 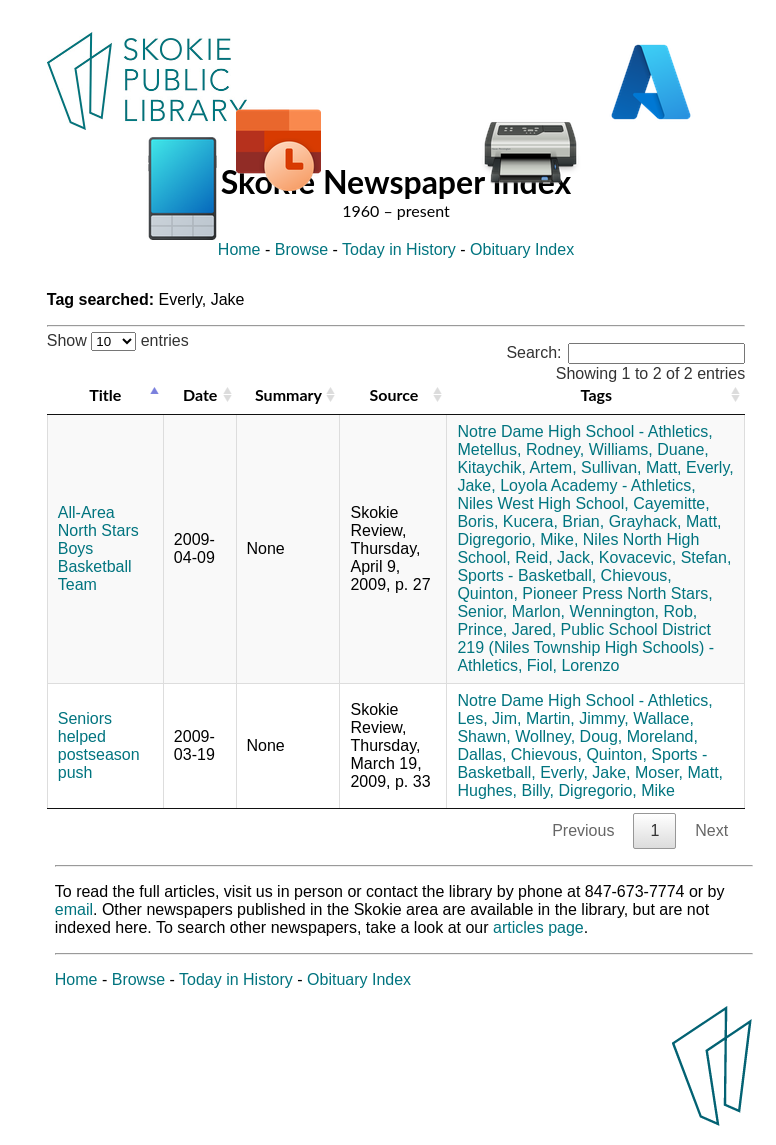 What do you see at coordinates (530, 150) in the screenshot?
I see `print the current document` at bounding box center [530, 150].